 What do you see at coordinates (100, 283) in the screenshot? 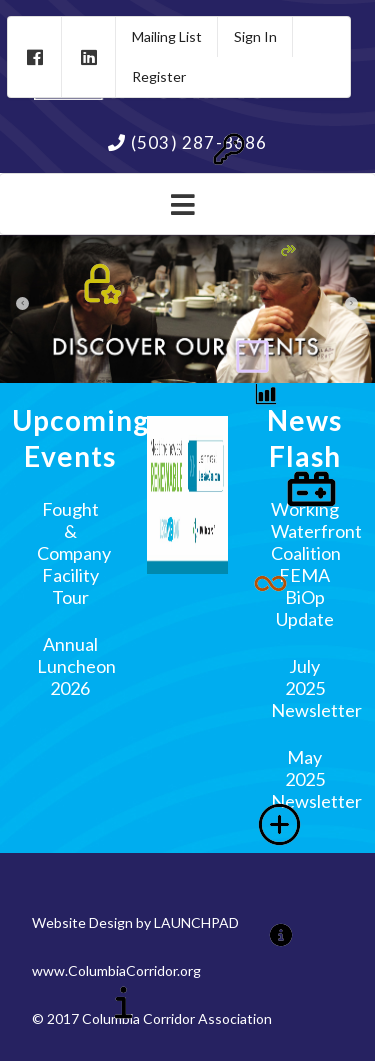
I see `mark a password or credential as favorite` at bounding box center [100, 283].